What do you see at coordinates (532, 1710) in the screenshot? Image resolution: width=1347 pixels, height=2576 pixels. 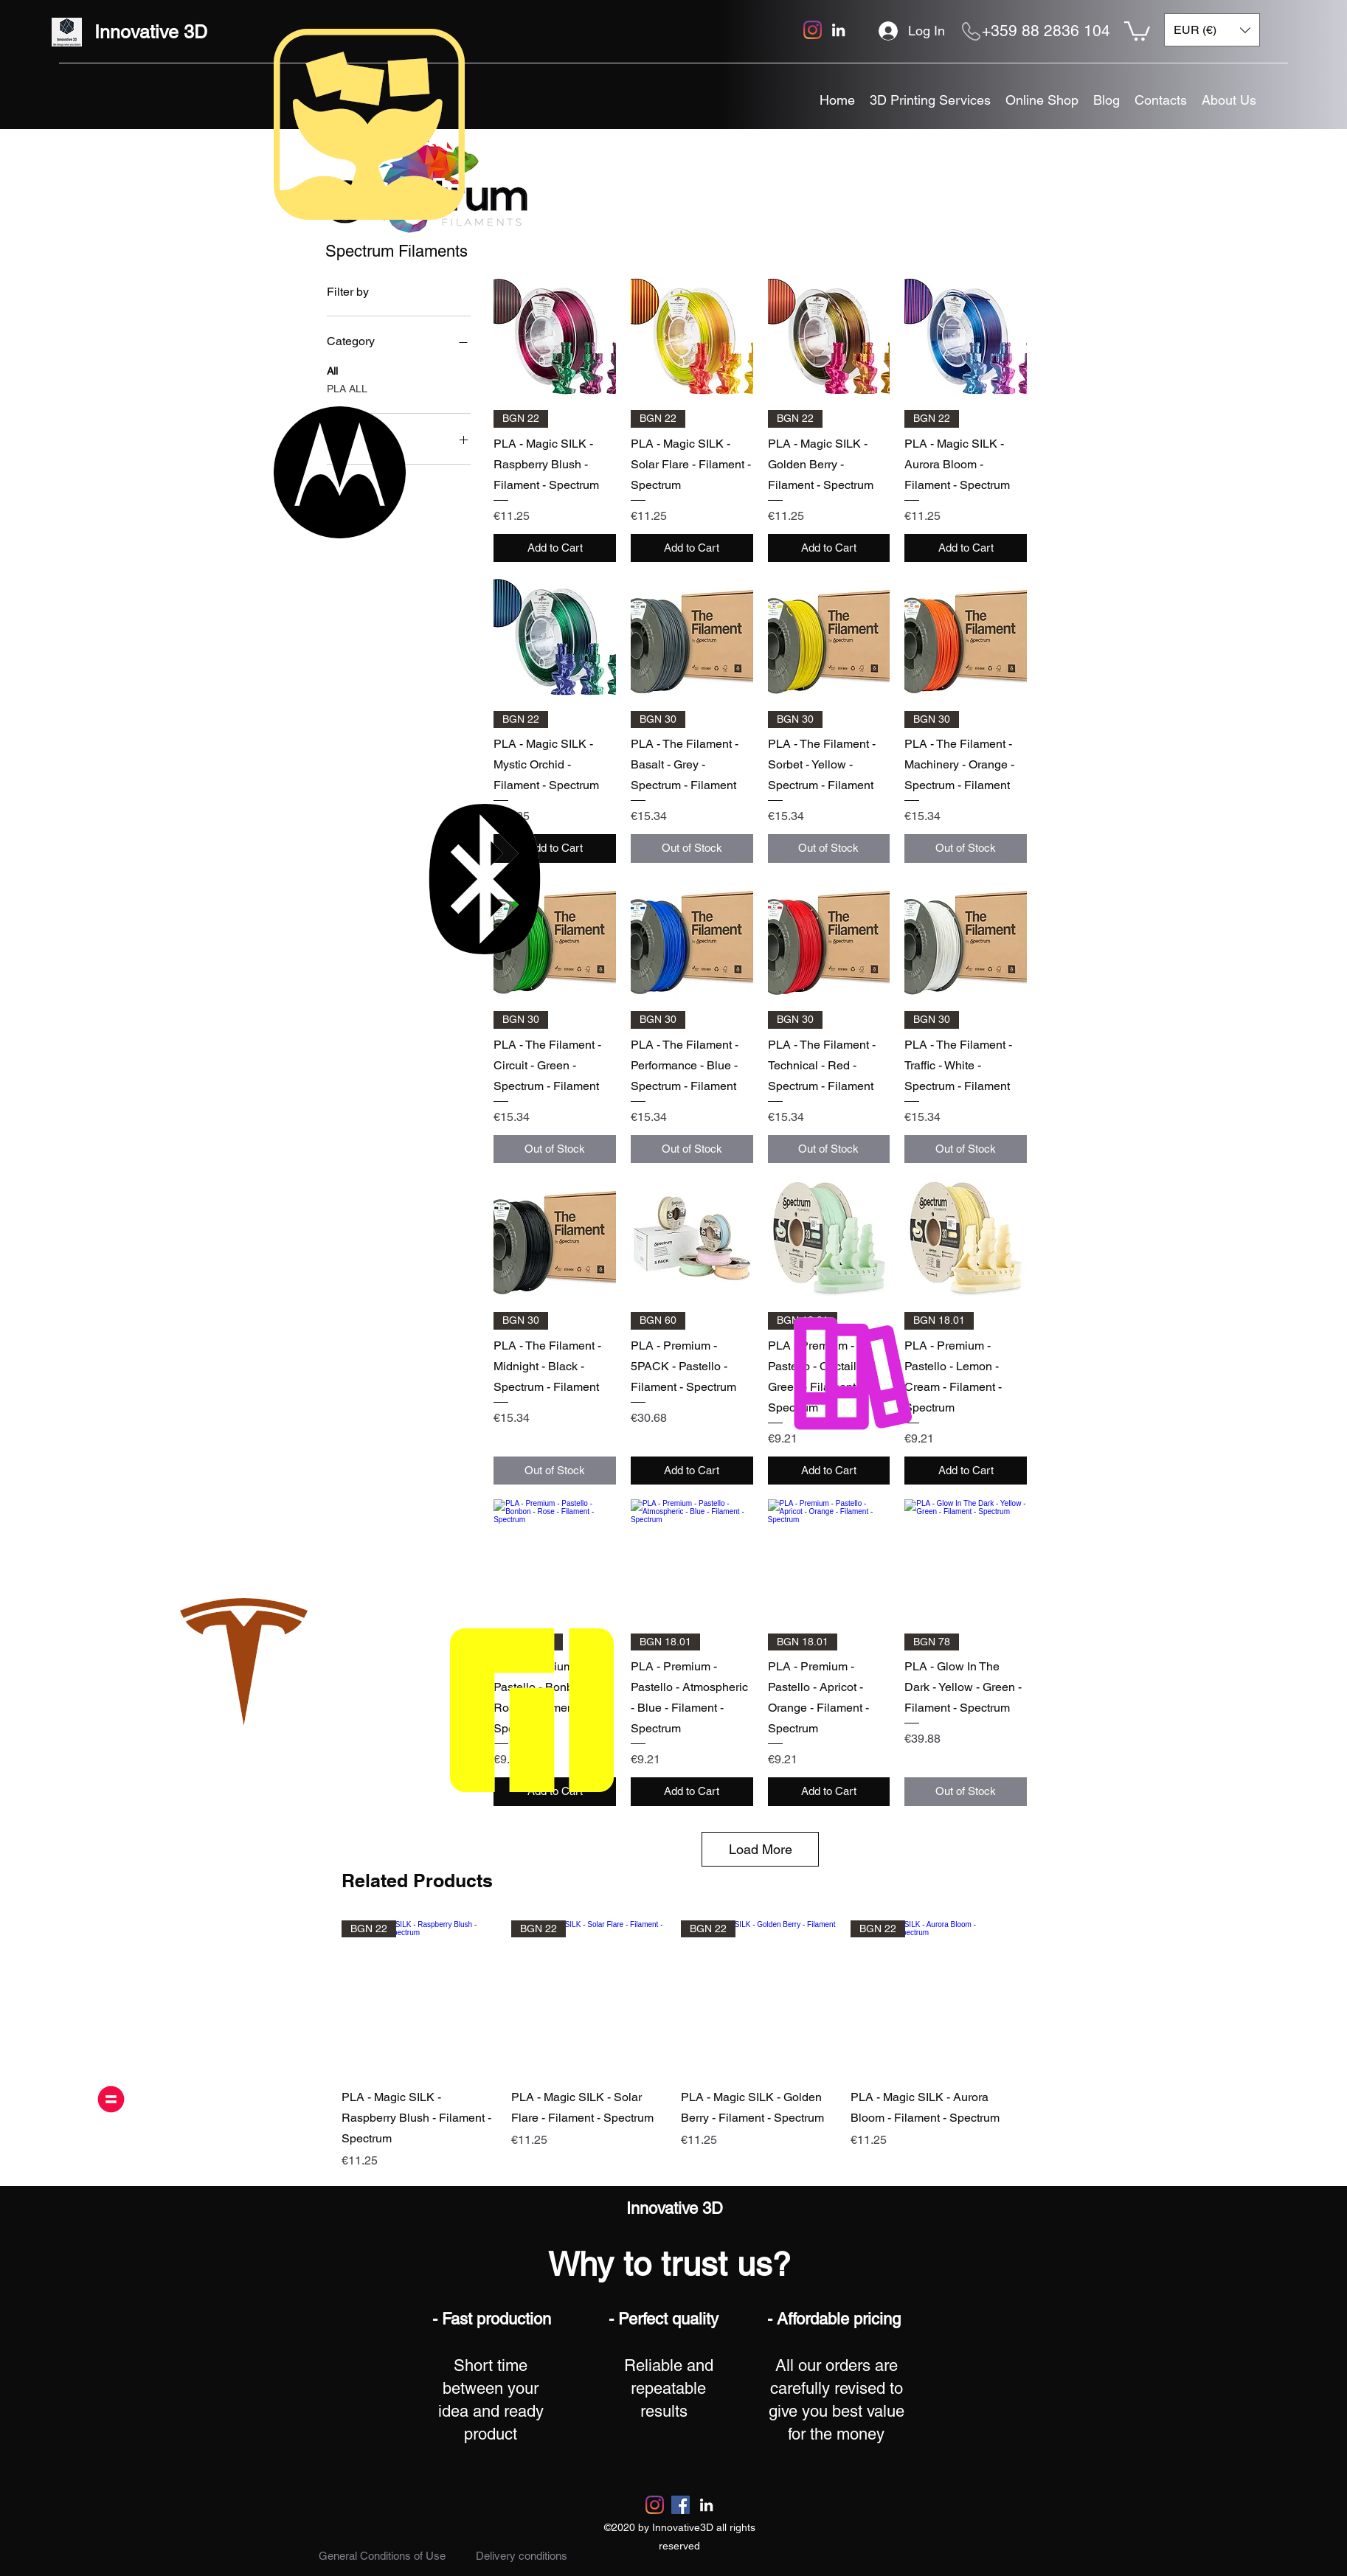 I see `manjaro linux operating system logo` at bounding box center [532, 1710].